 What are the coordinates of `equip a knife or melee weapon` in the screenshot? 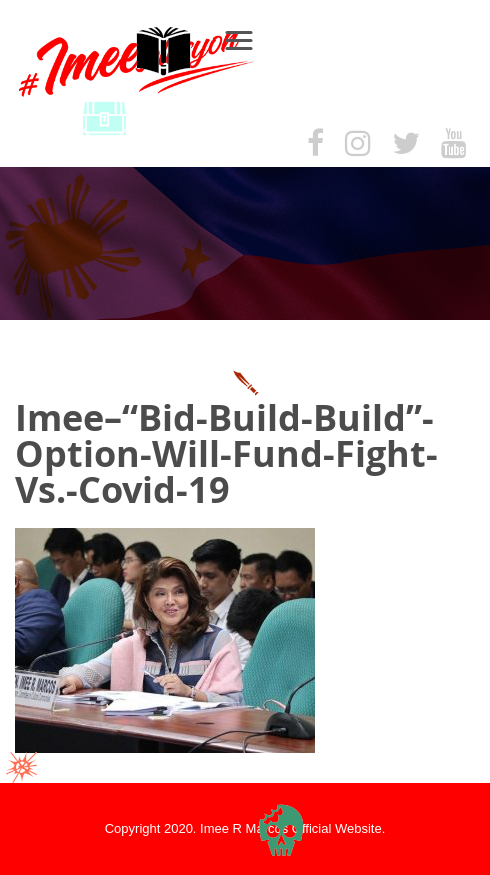 It's located at (246, 383).